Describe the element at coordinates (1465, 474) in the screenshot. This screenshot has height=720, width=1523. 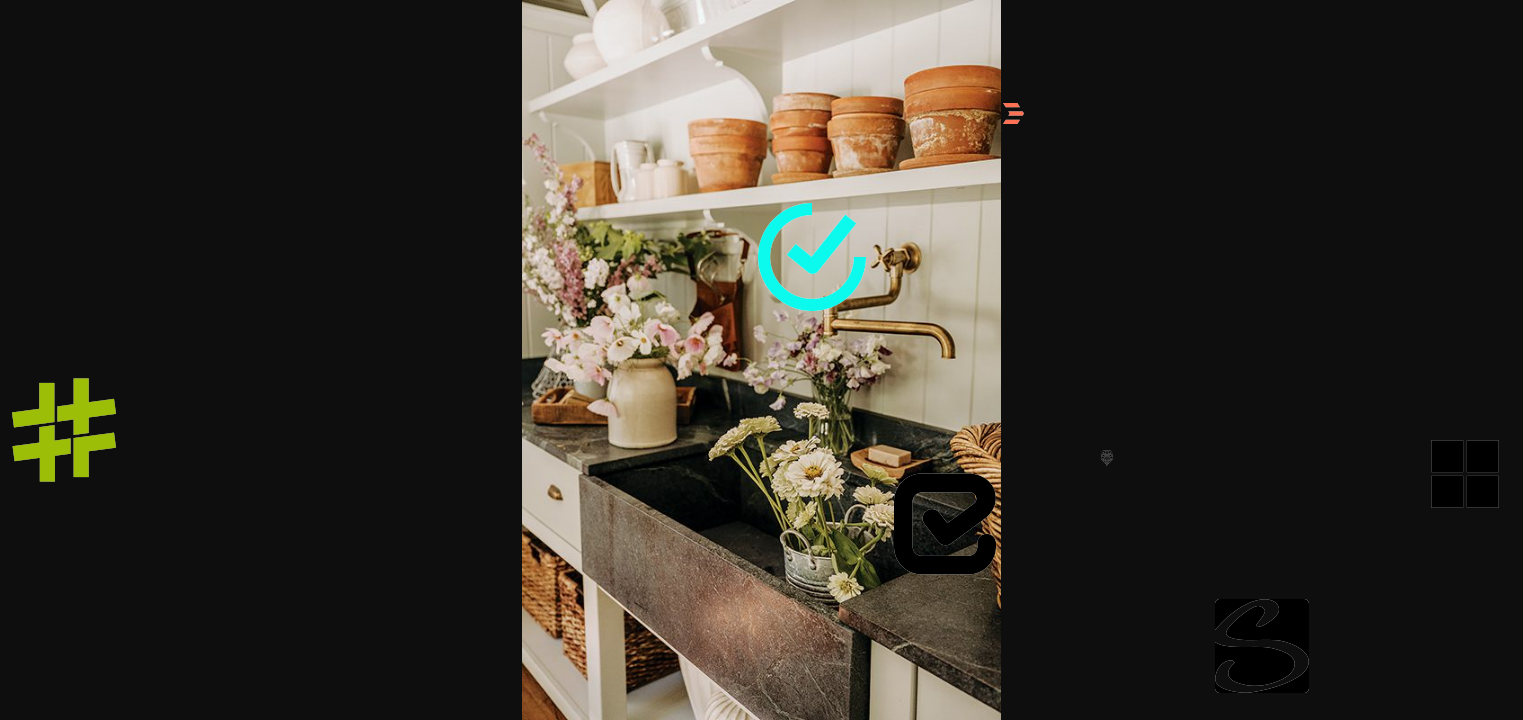
I see `sign in with microsoft account` at that location.